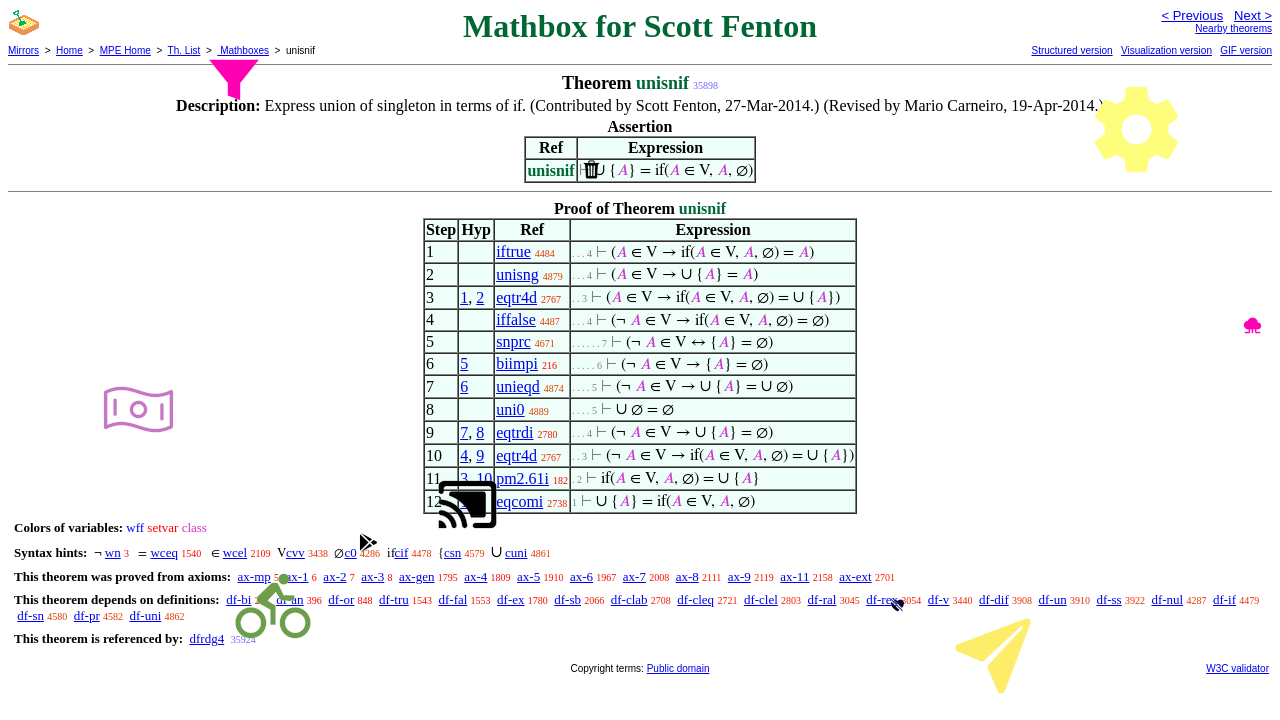 The height and width of the screenshot is (720, 1280). What do you see at coordinates (993, 656) in the screenshot?
I see `send a message` at bounding box center [993, 656].